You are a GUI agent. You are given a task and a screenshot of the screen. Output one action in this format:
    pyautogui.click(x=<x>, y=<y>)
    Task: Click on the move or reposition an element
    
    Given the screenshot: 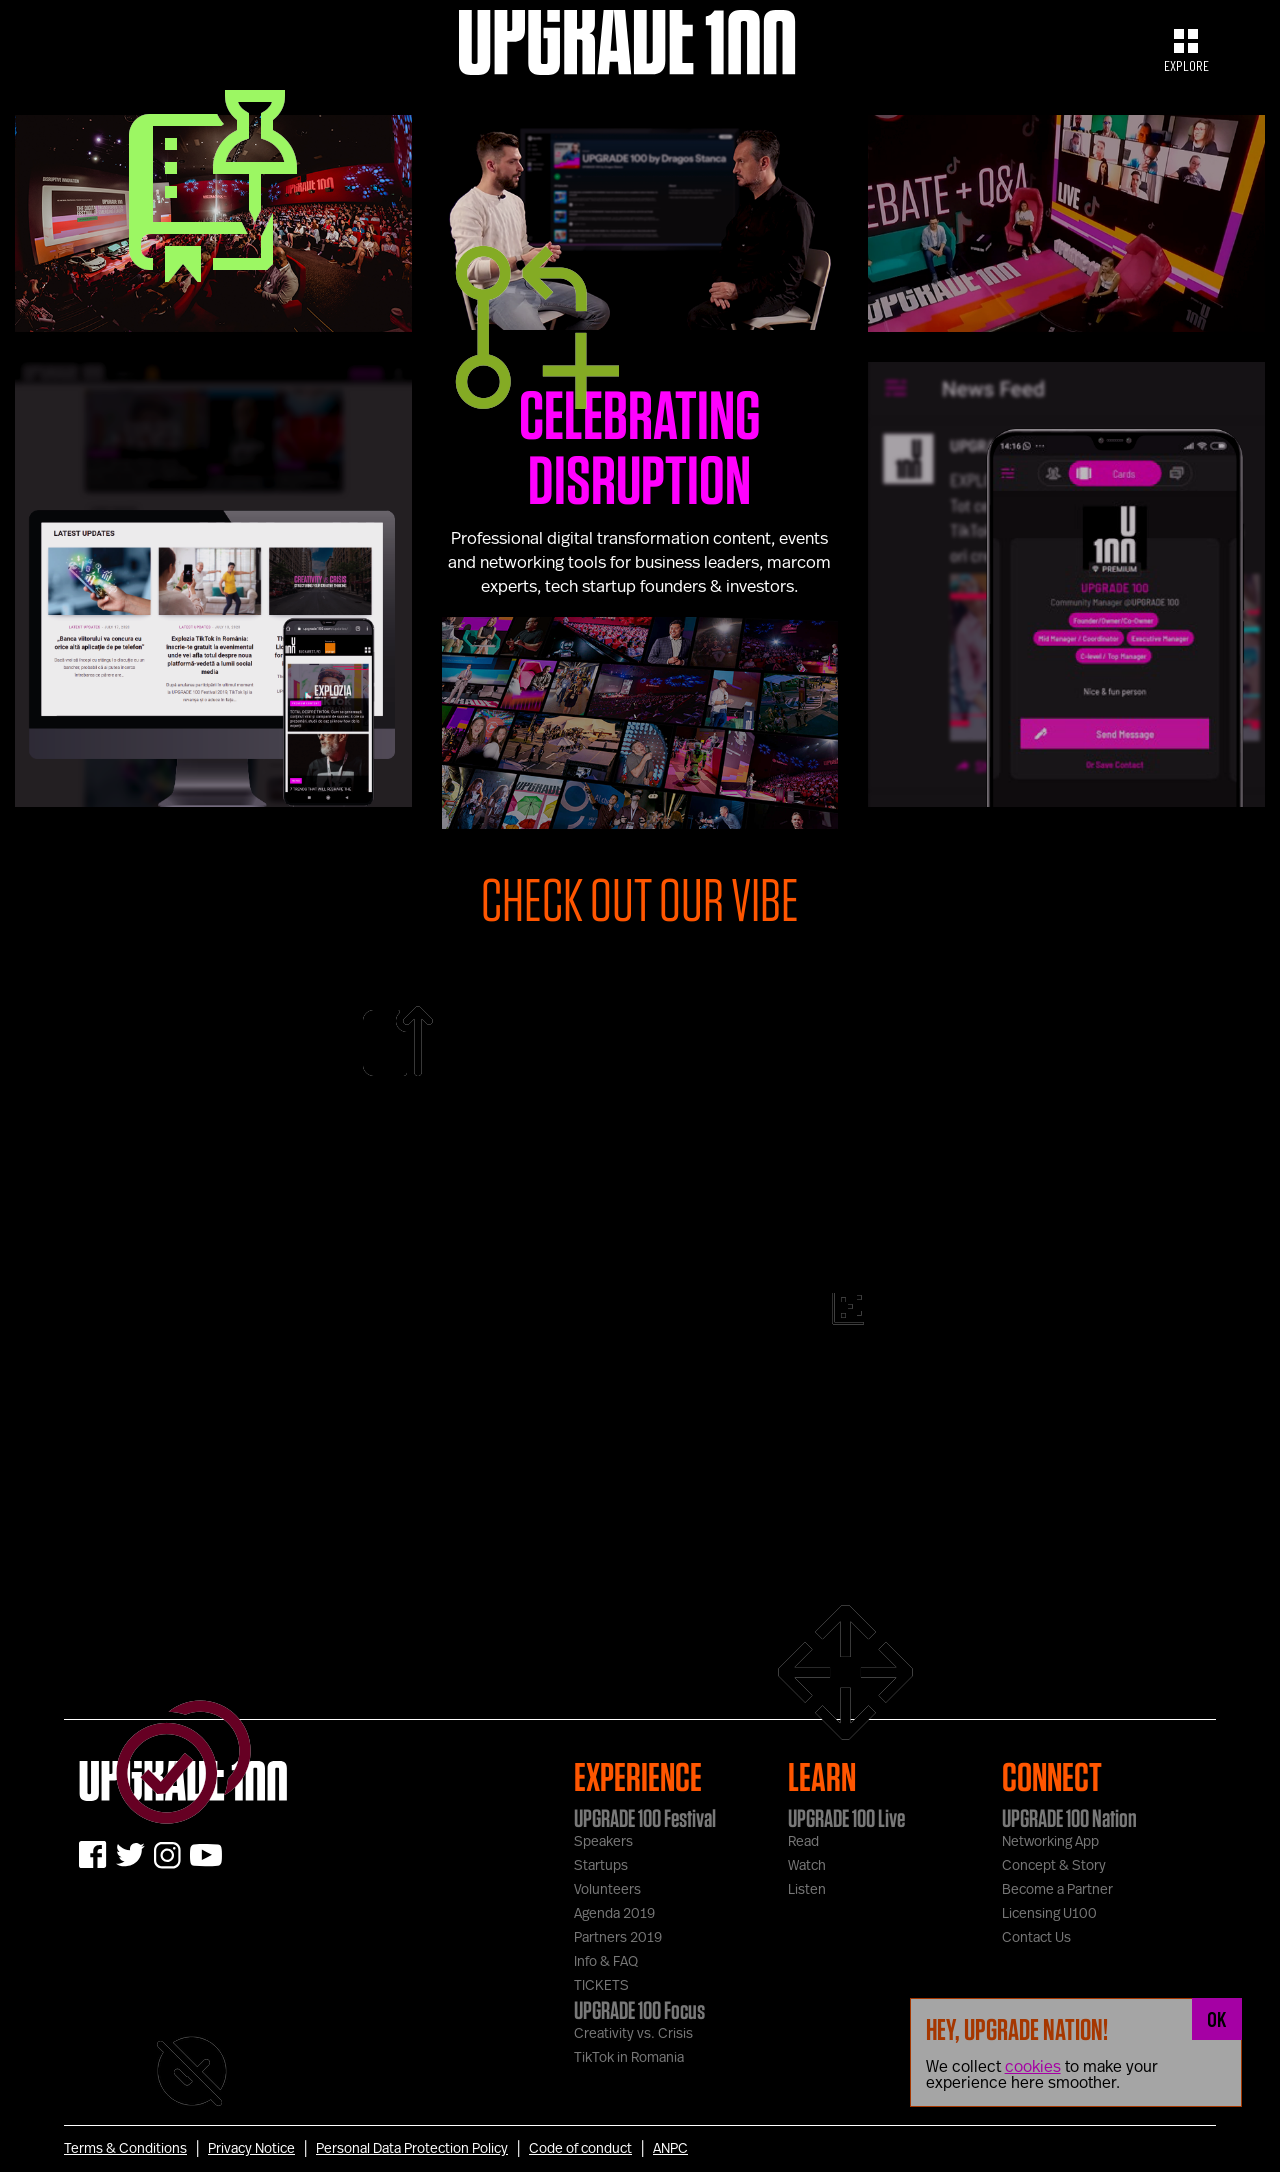 What is the action you would take?
    pyautogui.click(x=845, y=1677)
    